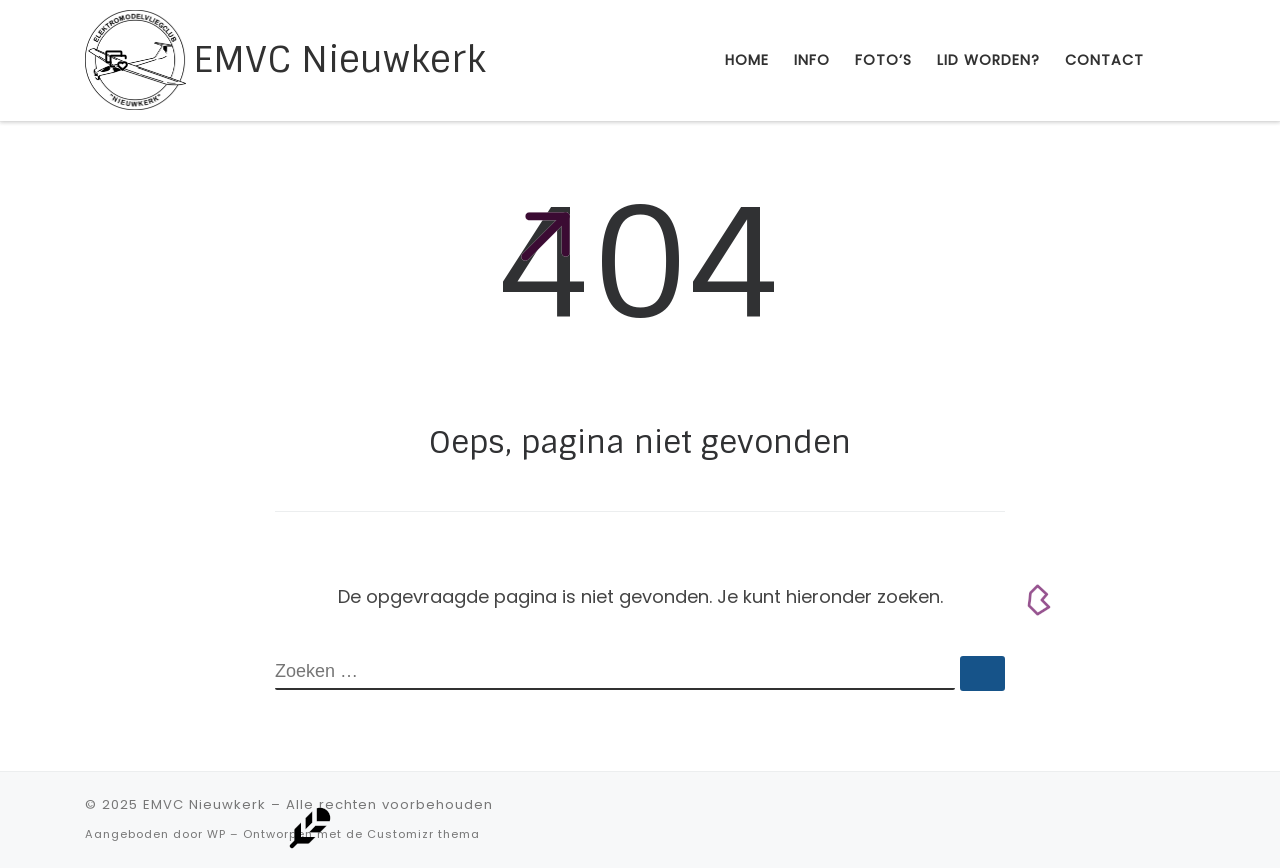  I want to click on open link in new tab or window, so click(545, 236).